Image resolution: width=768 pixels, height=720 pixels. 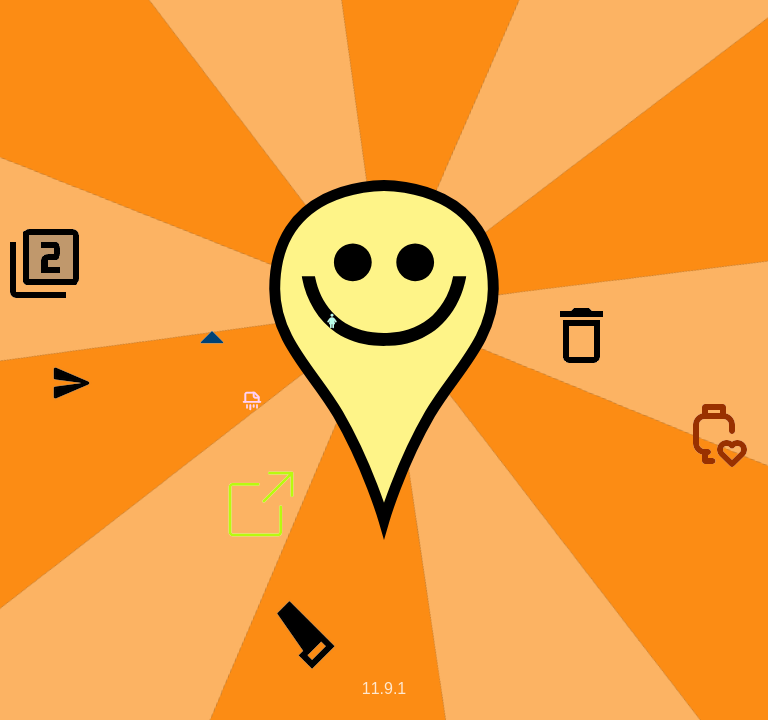 I want to click on indicates female or women's restroom, so click(x=332, y=321).